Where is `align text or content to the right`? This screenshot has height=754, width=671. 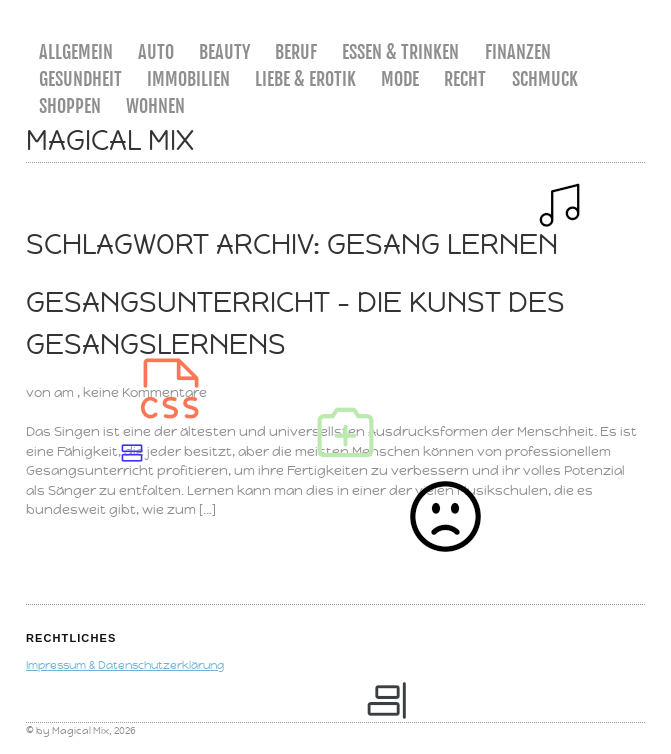 align text or content to the right is located at coordinates (387, 700).